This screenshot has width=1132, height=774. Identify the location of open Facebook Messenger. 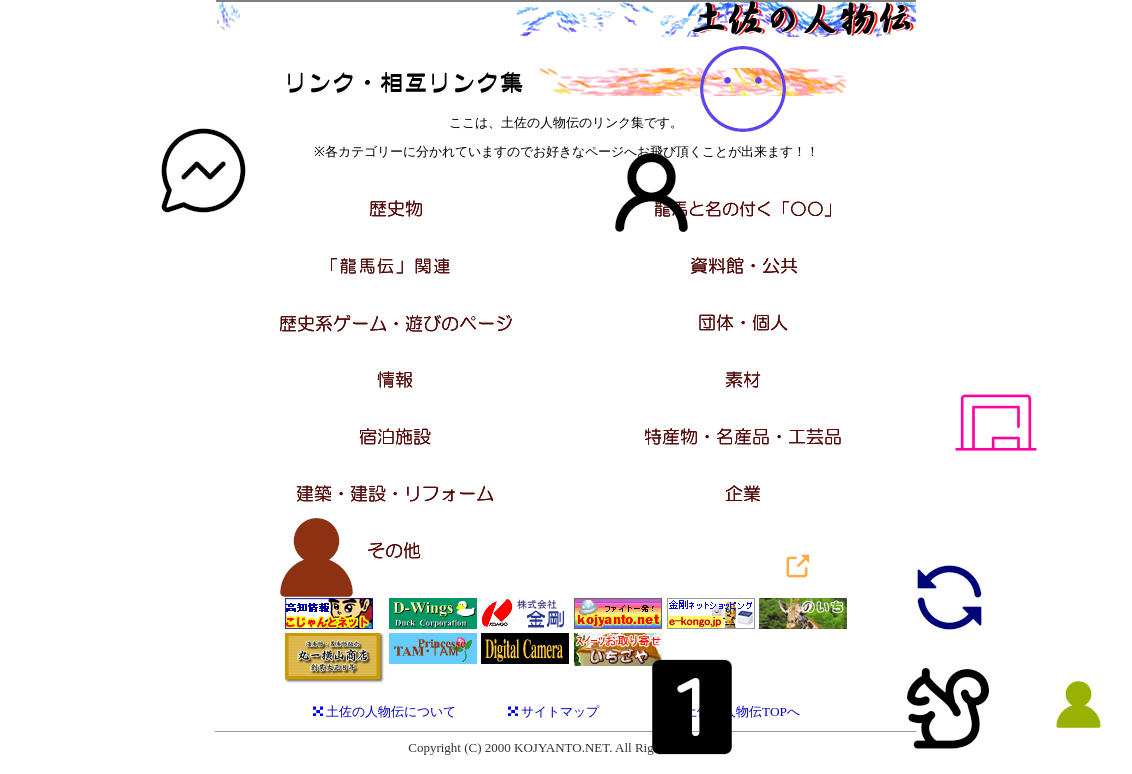
(203, 170).